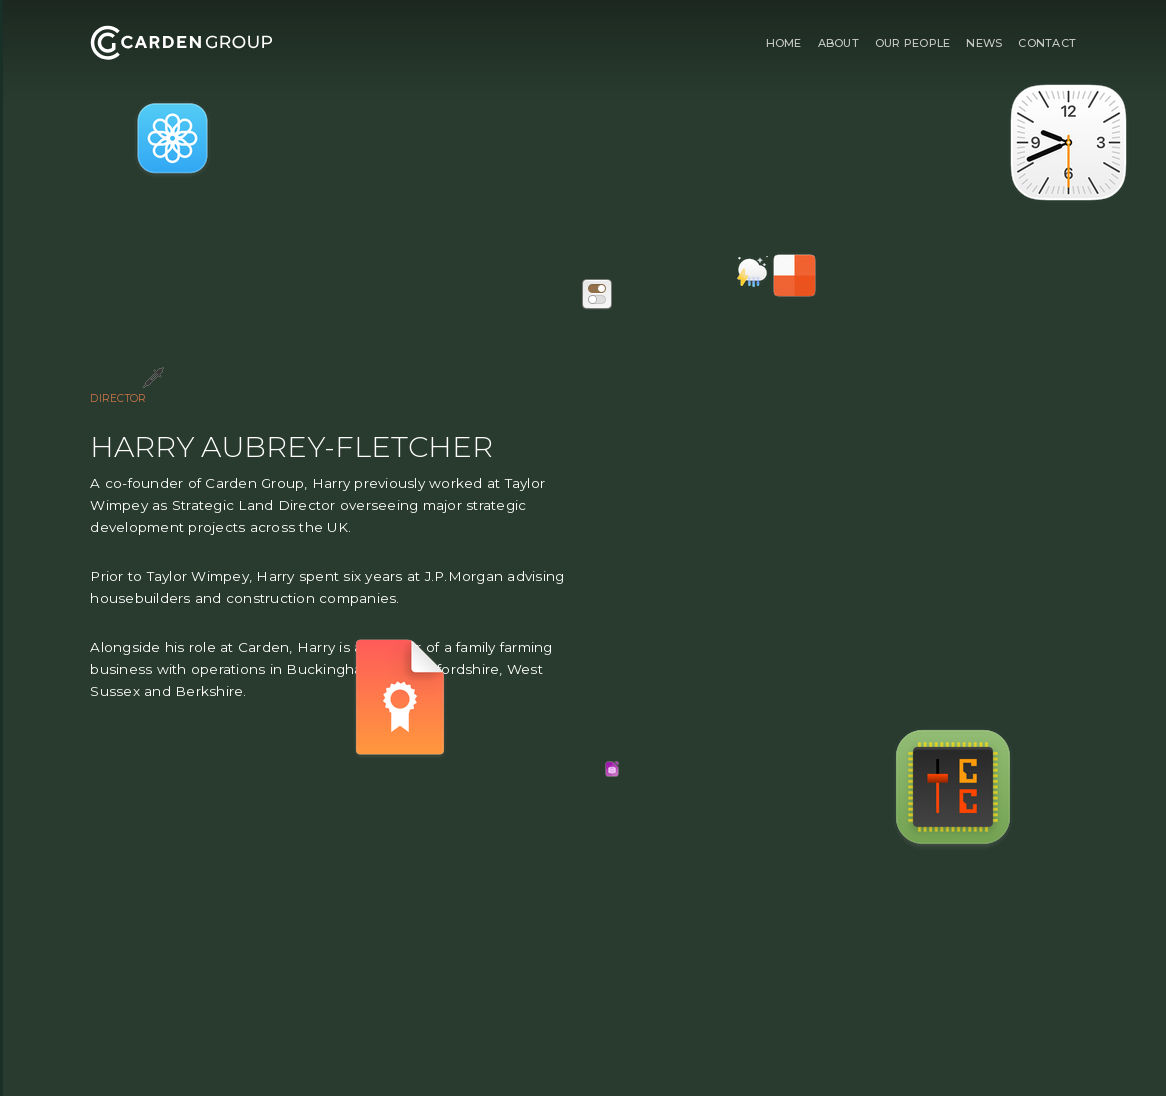 The width and height of the screenshot is (1166, 1096). What do you see at coordinates (752, 271) in the screenshot?
I see `indicates nighttime thunderstorm conditions` at bounding box center [752, 271].